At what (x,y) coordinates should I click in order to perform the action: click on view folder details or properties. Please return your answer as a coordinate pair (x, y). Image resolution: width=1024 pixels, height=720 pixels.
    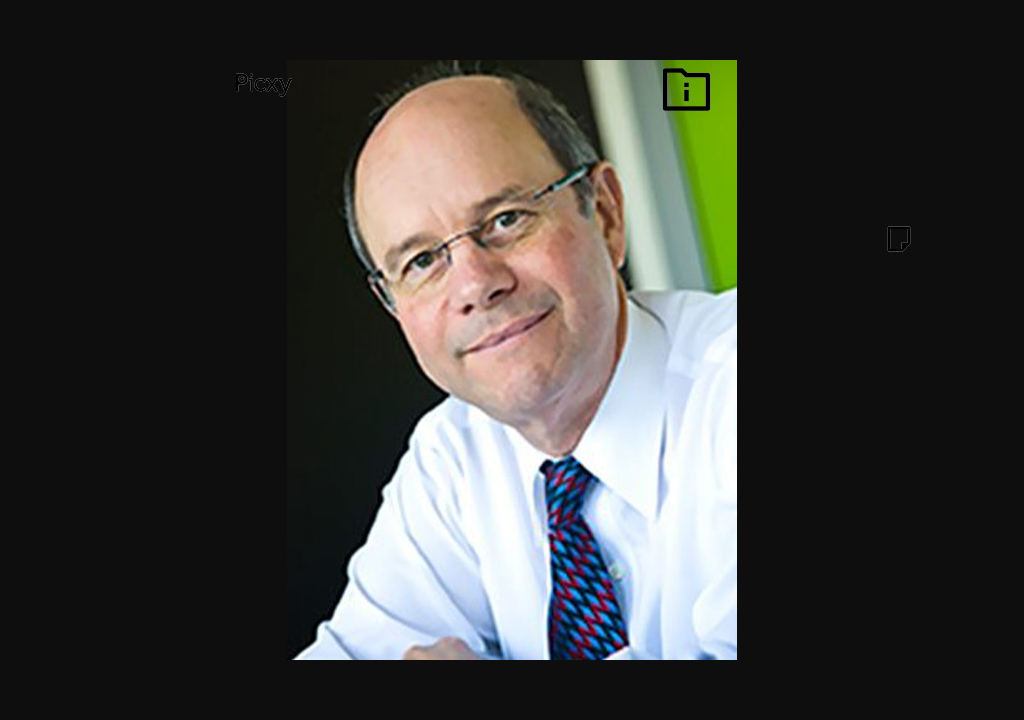
    Looking at the image, I should click on (686, 89).